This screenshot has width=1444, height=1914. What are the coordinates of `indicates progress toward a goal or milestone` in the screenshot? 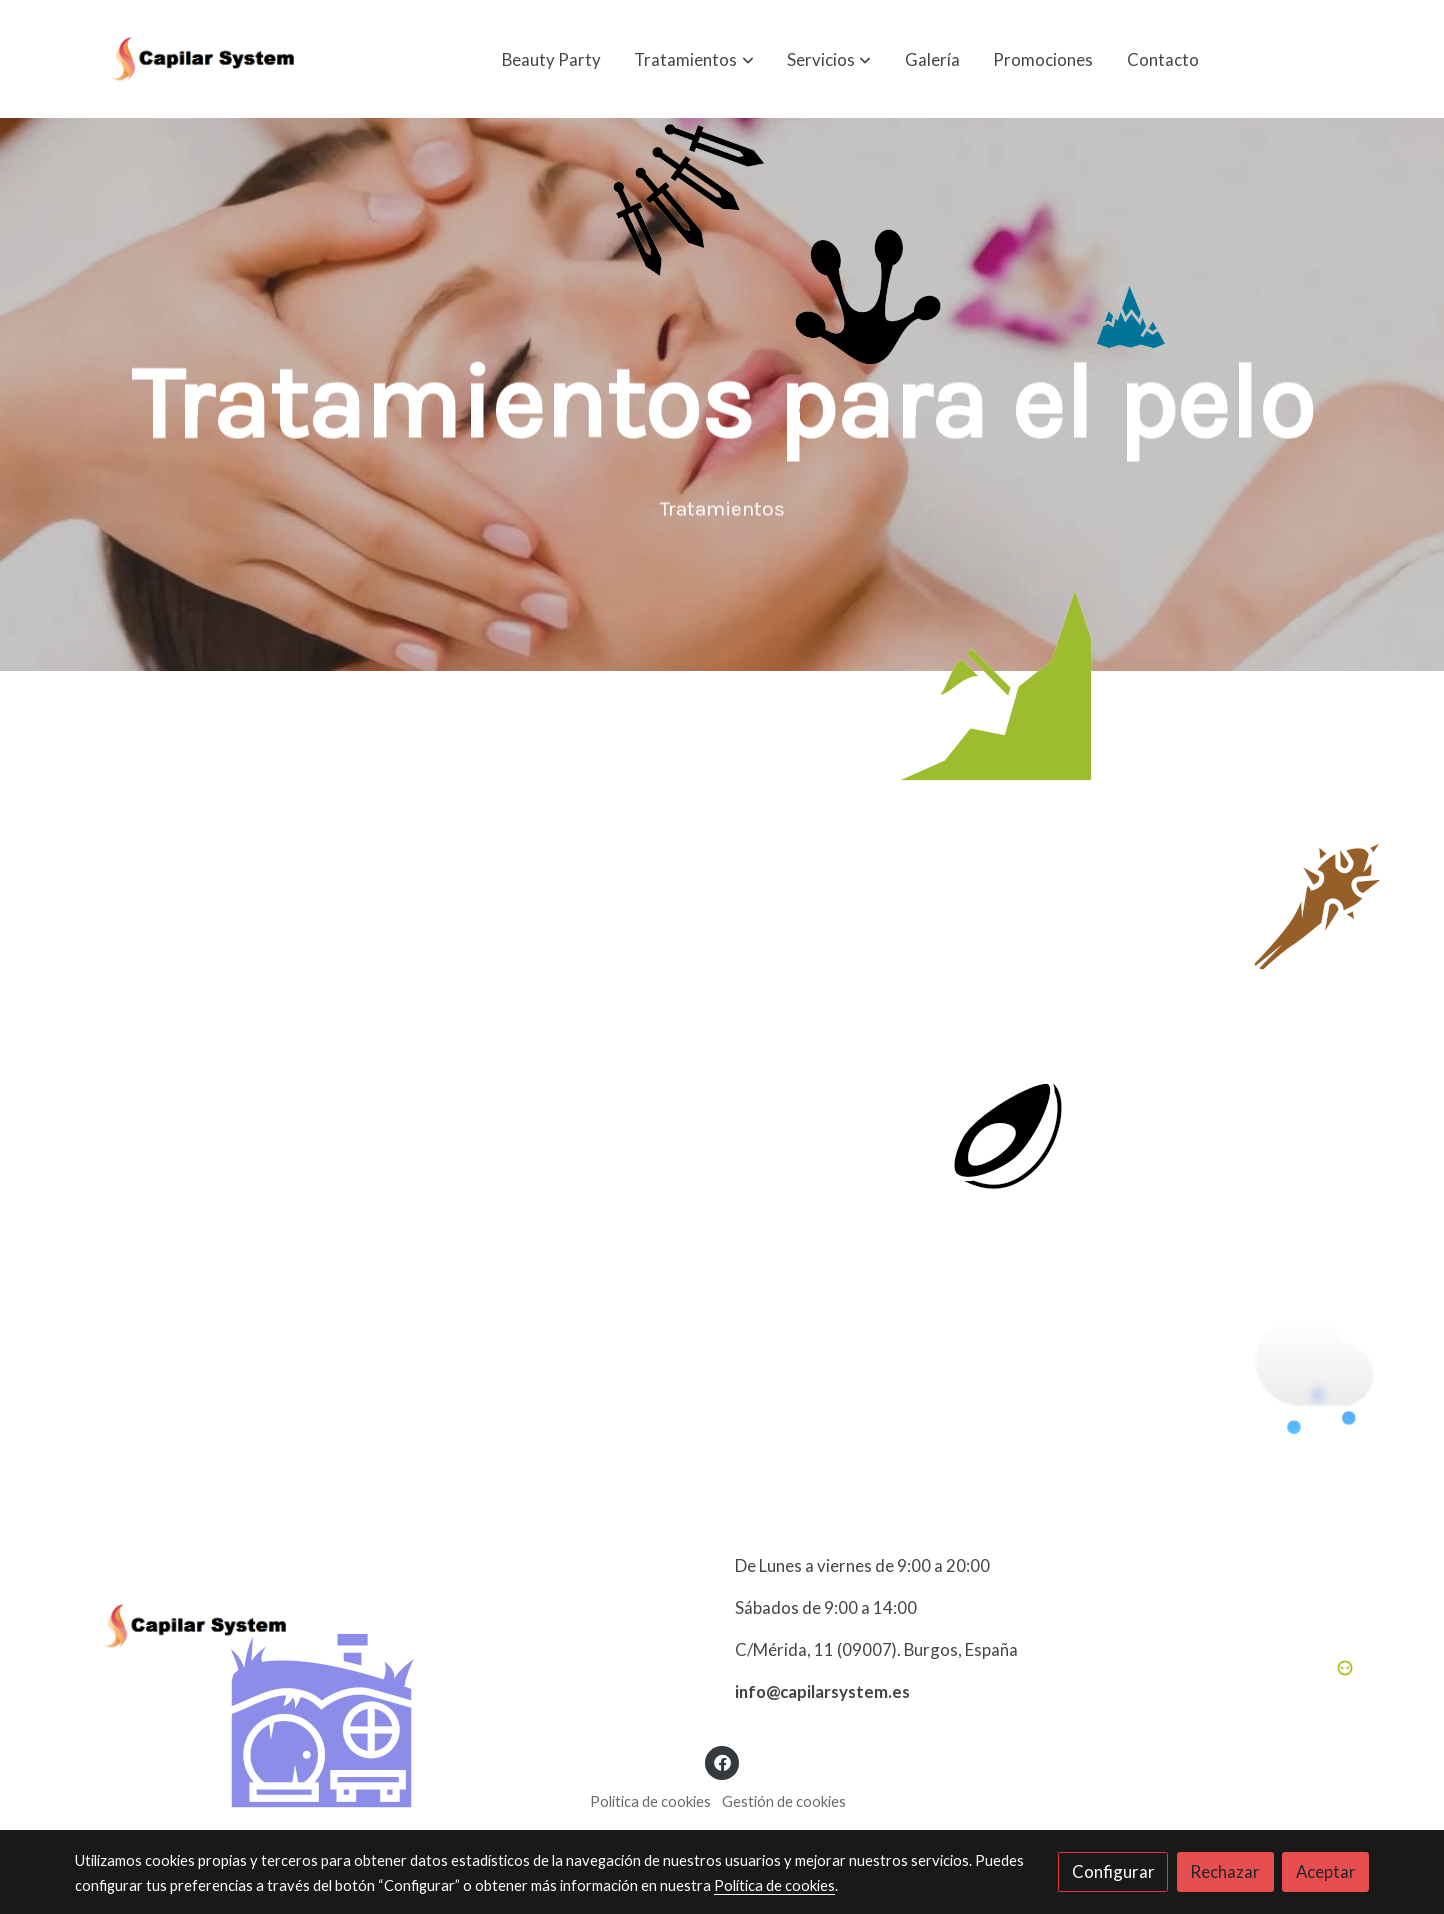 It's located at (993, 682).